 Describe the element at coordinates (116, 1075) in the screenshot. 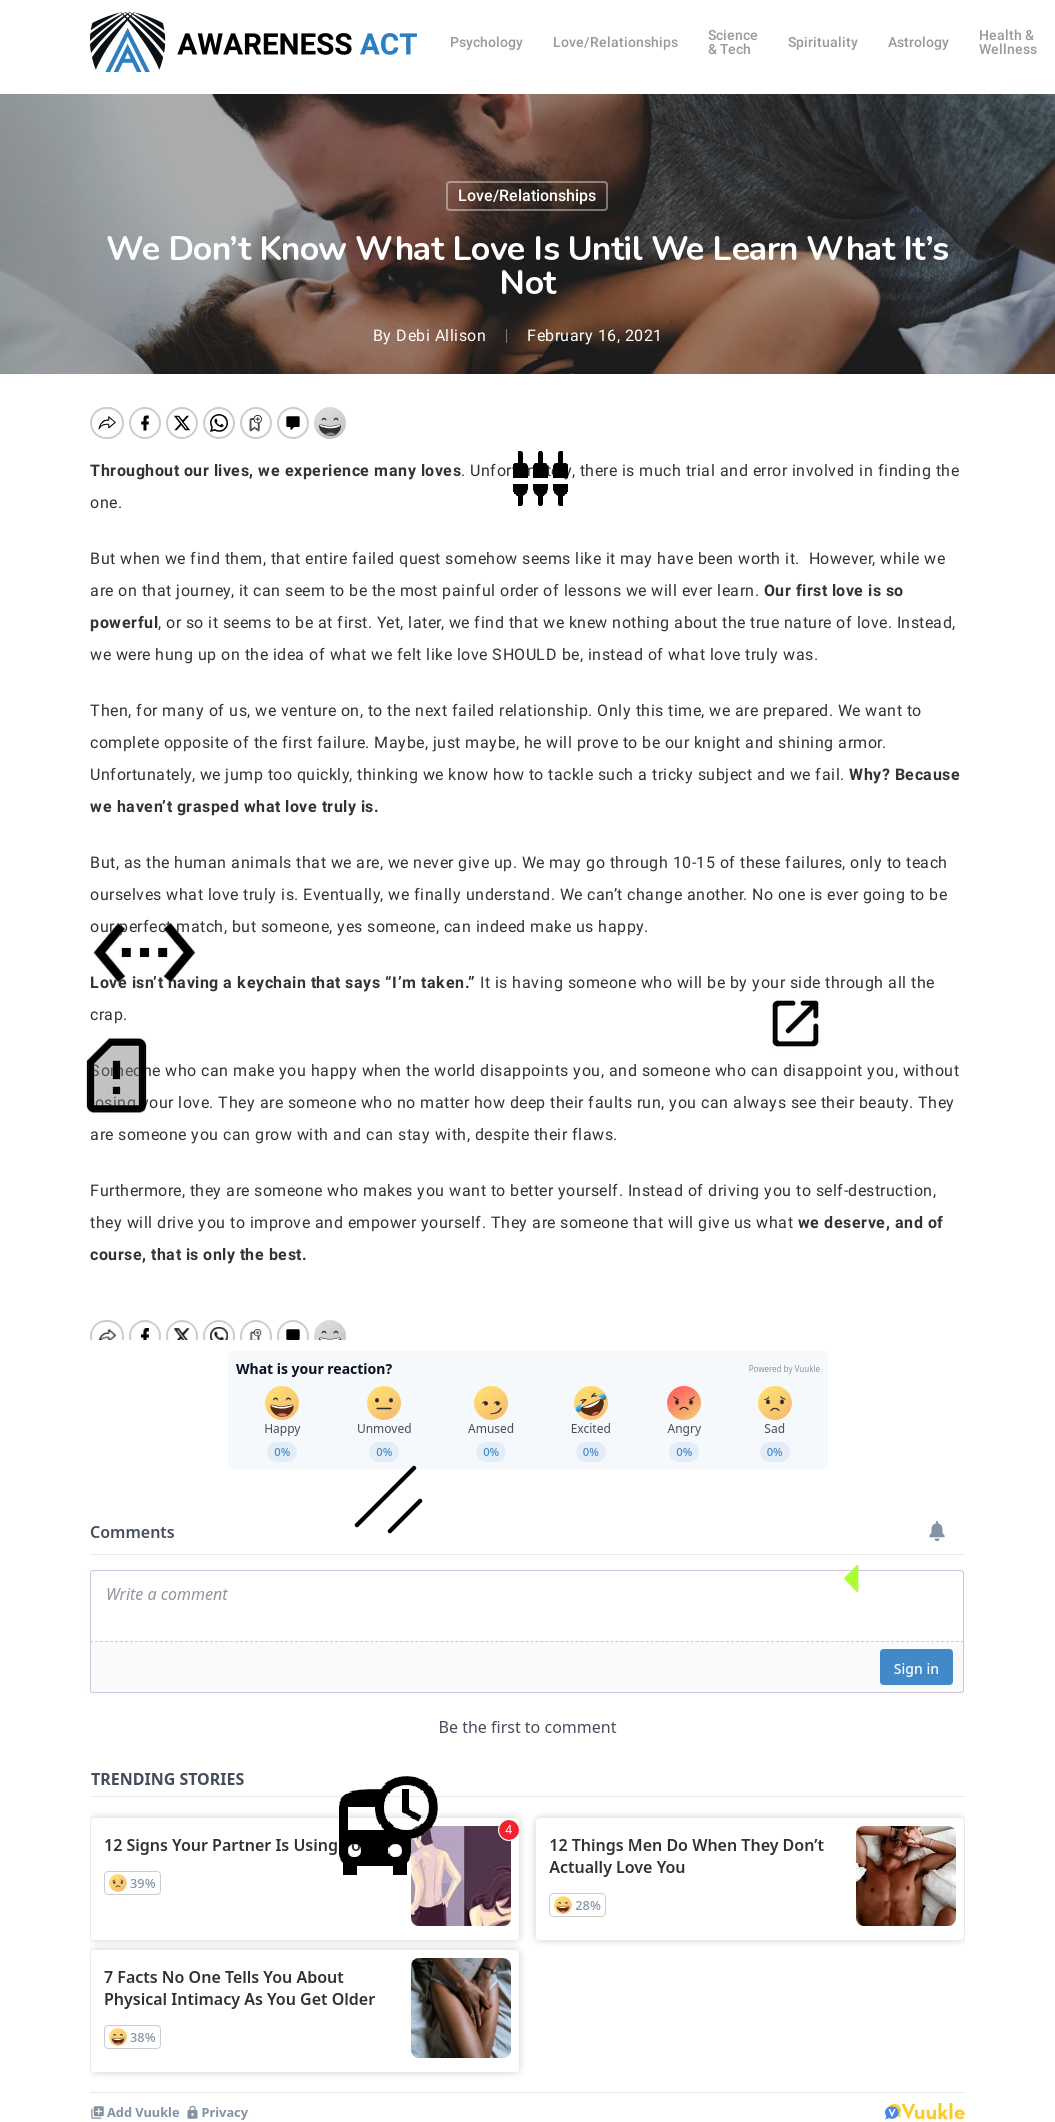

I see `sd card storage warning or error` at that location.